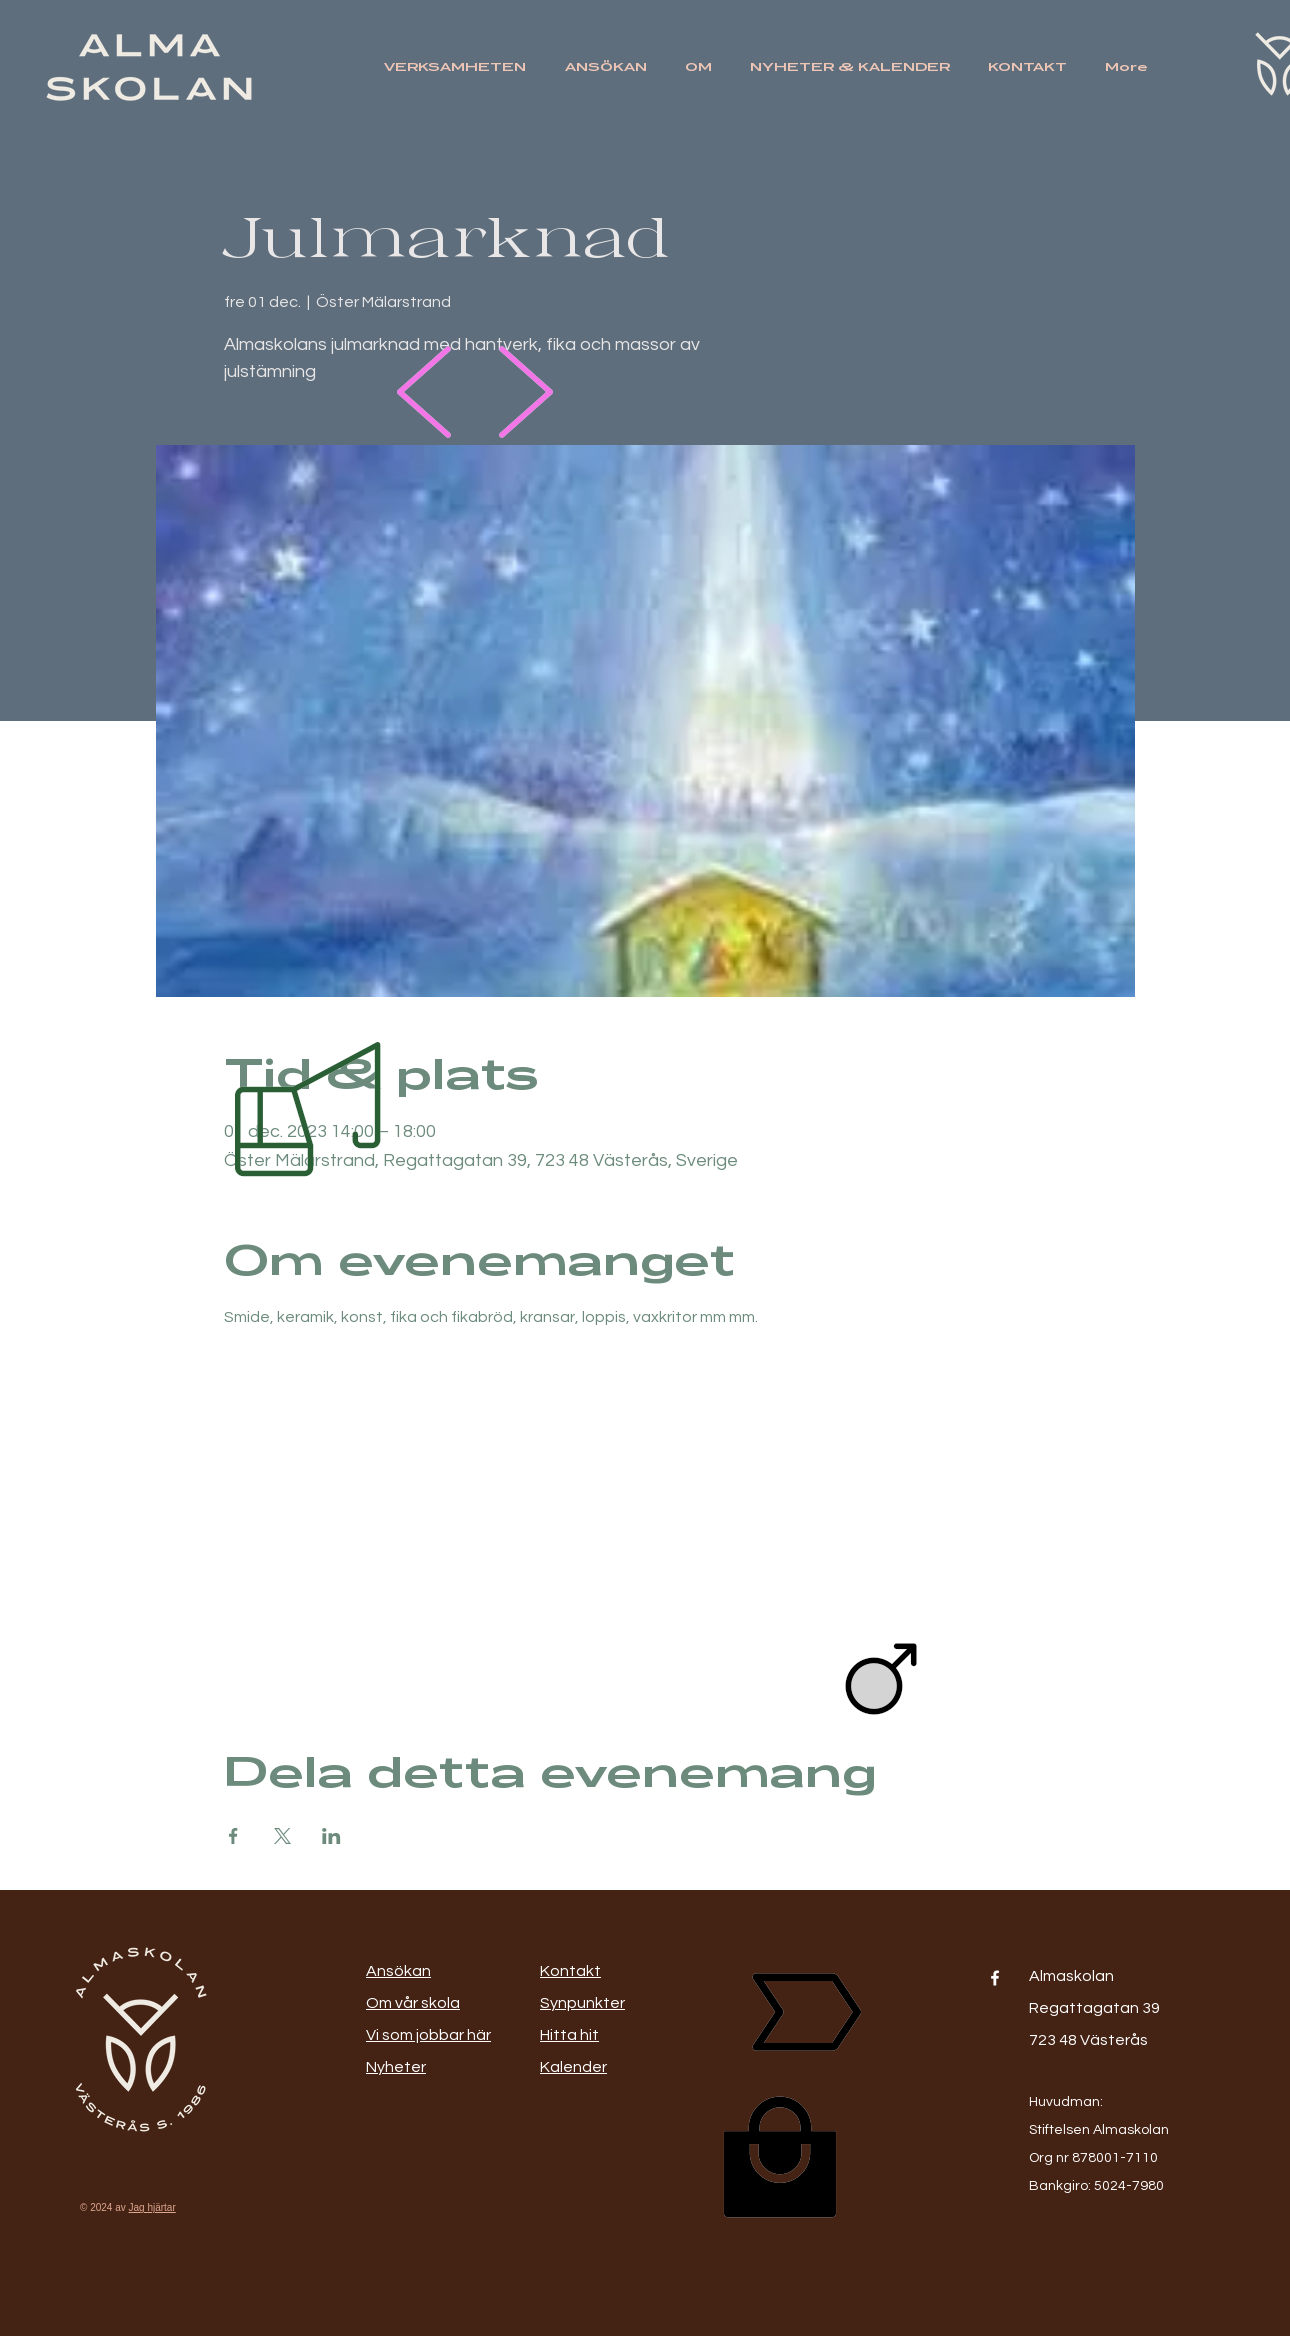 The height and width of the screenshot is (2336, 1290). Describe the element at coordinates (882, 1677) in the screenshot. I see `indicates male gender selection` at that location.